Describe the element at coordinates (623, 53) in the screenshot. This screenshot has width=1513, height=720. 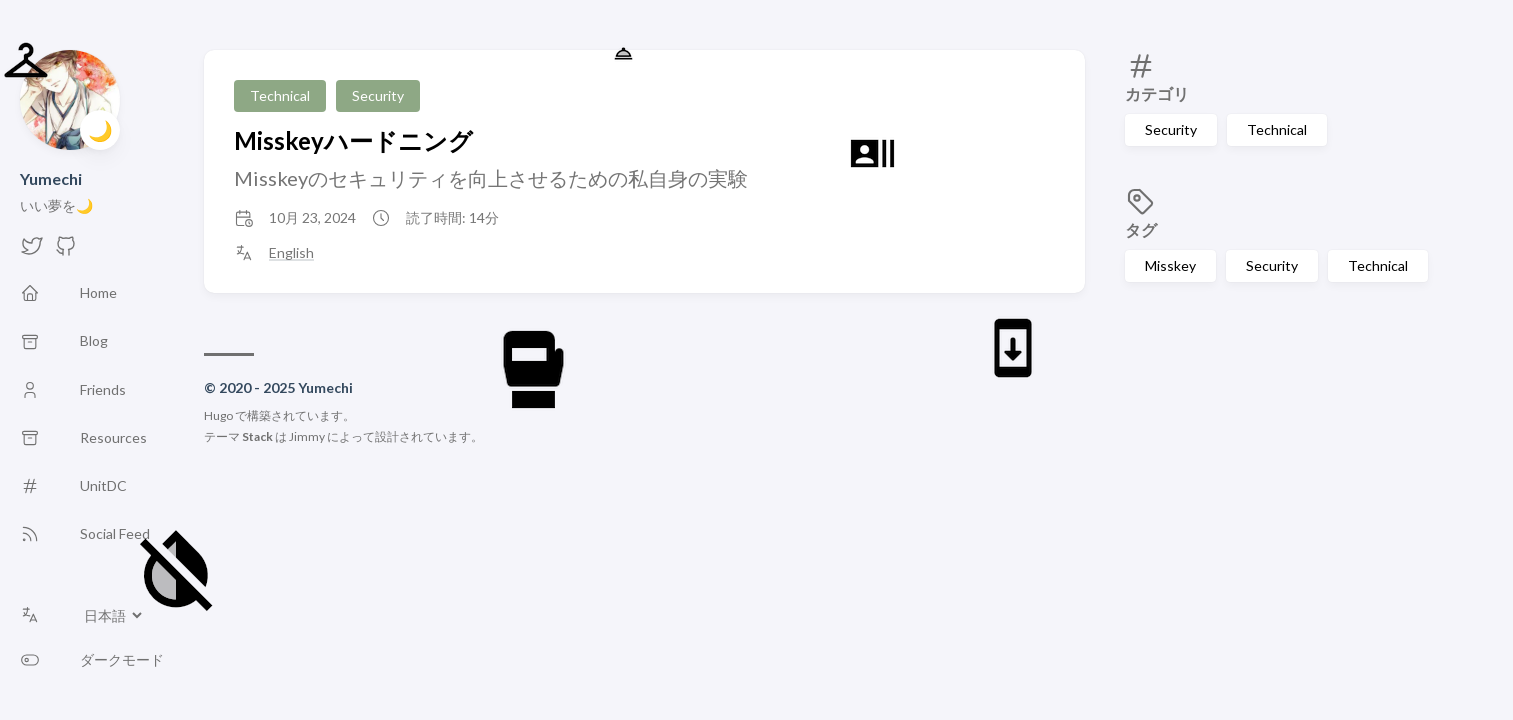
I see `request room service or hotel amenities` at that location.